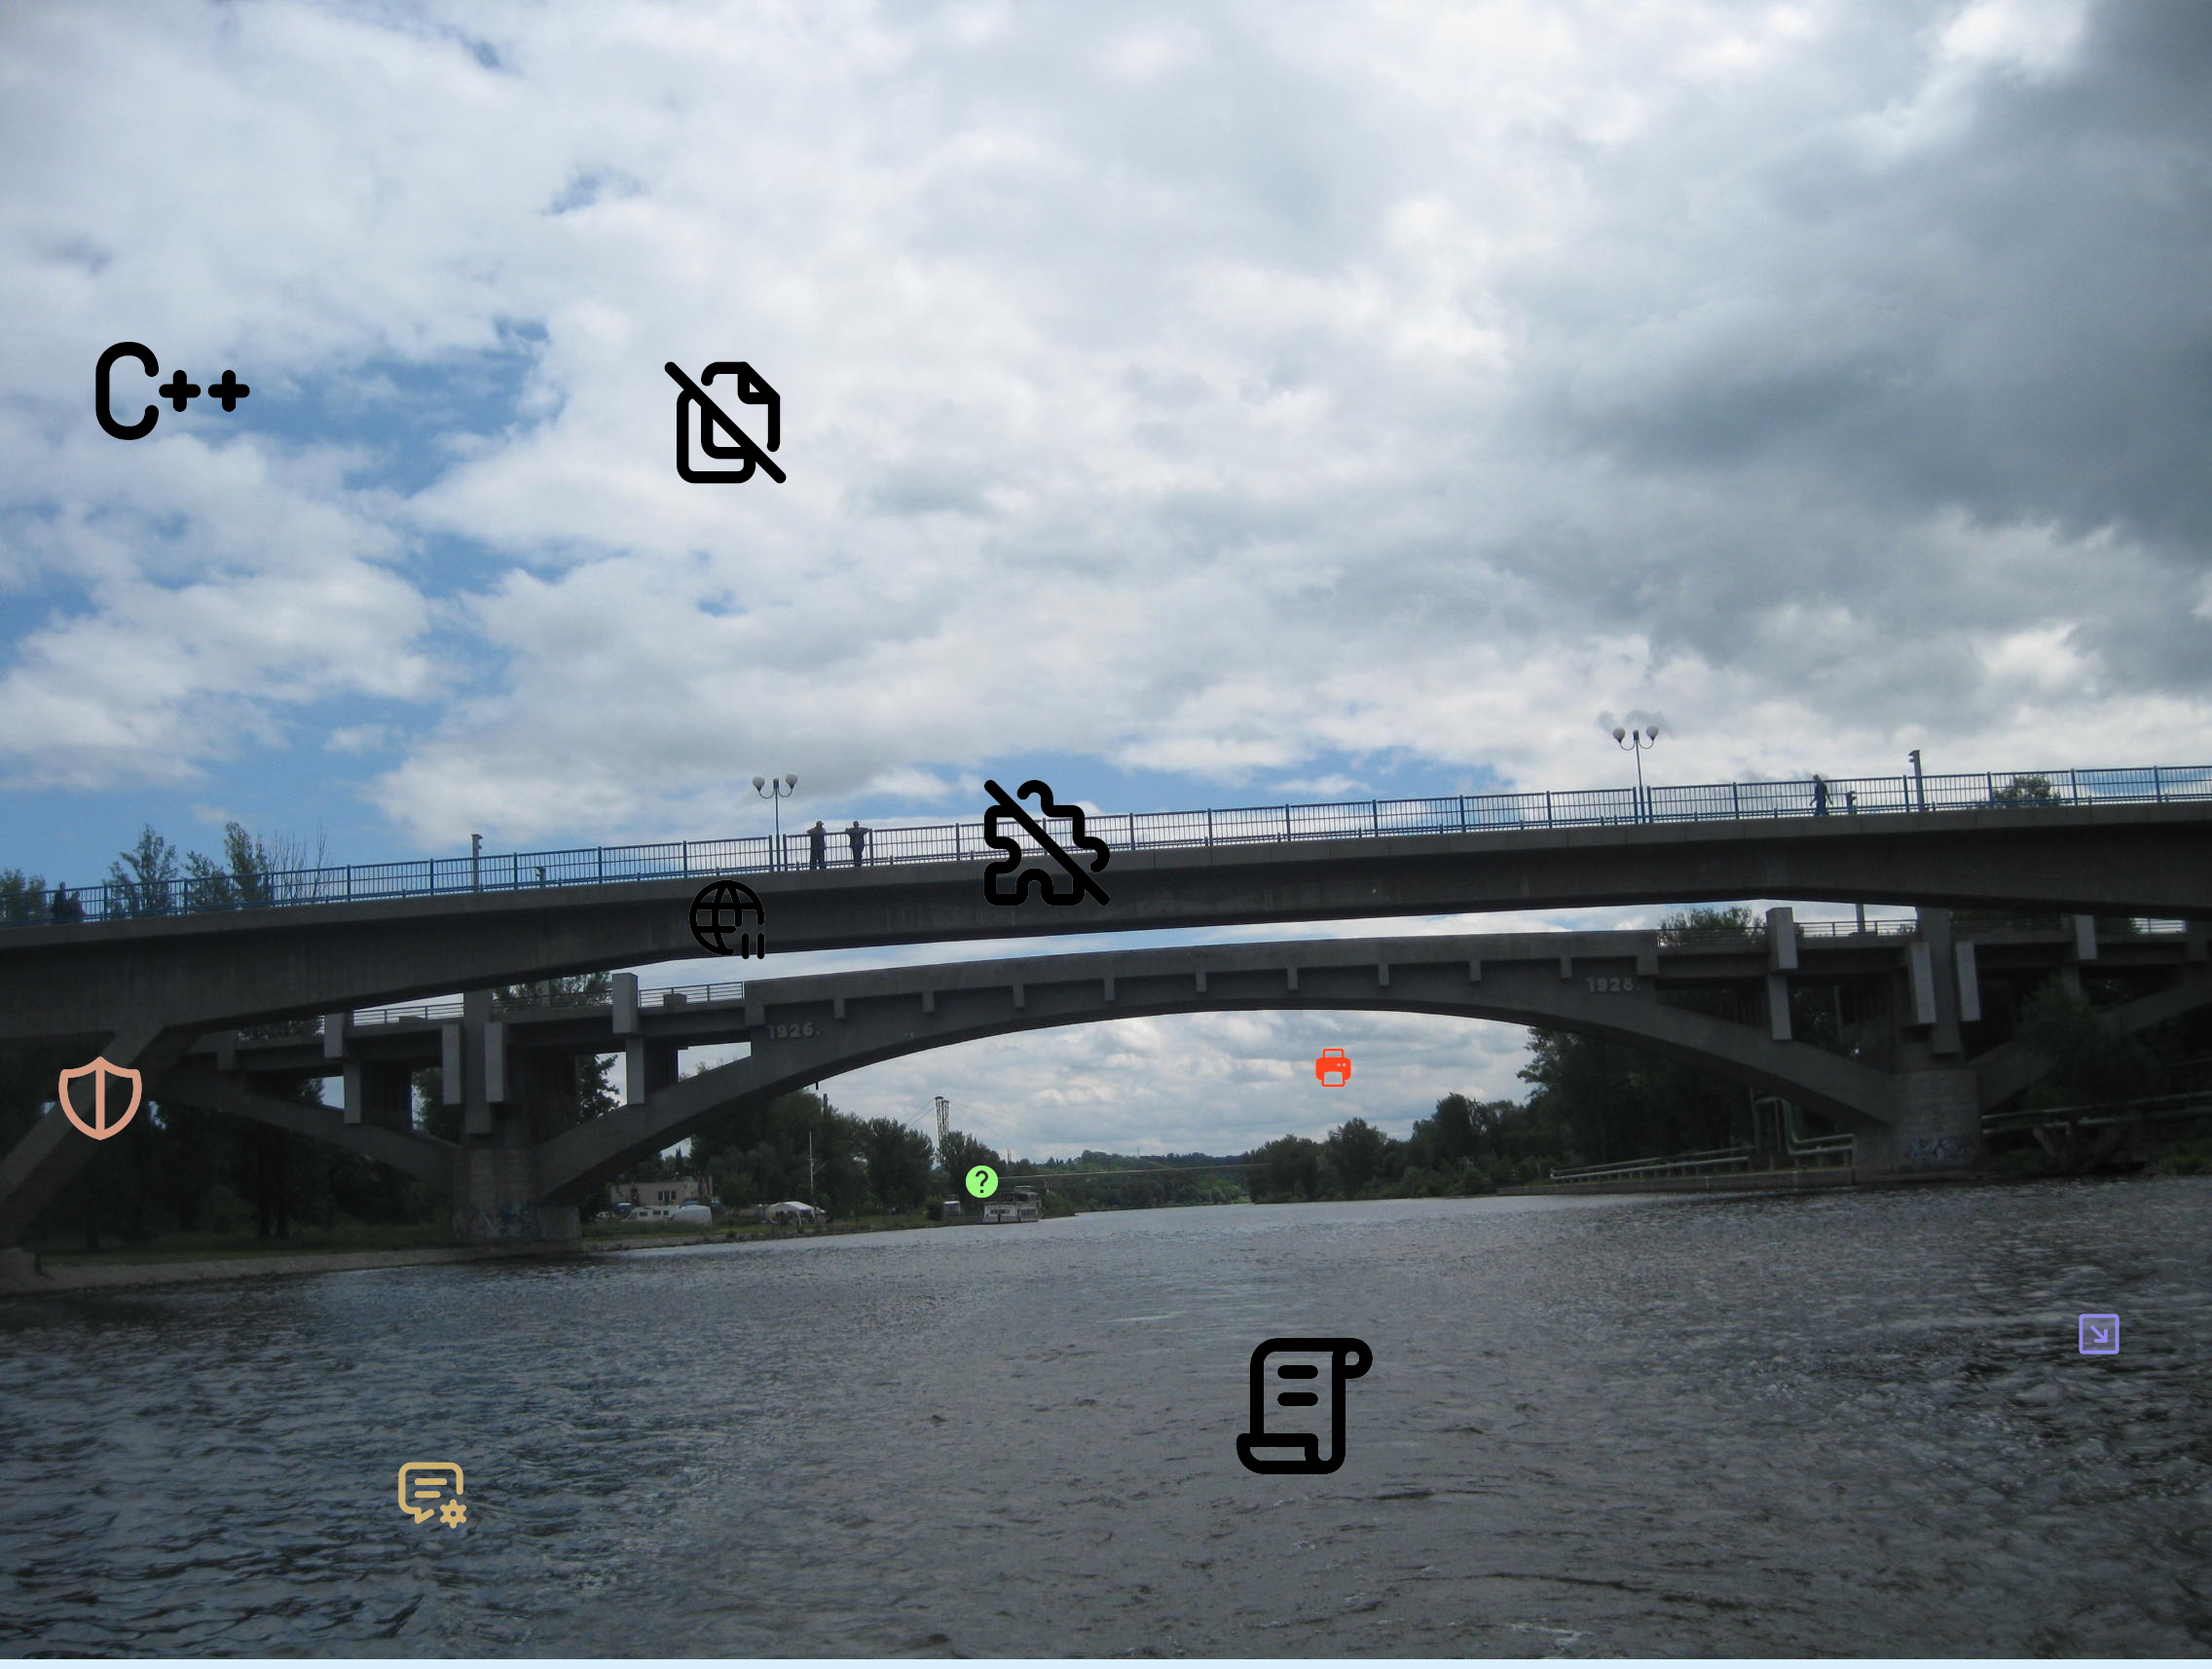  Describe the element at coordinates (725, 423) in the screenshot. I see `files are unavailable or inaccessible` at that location.